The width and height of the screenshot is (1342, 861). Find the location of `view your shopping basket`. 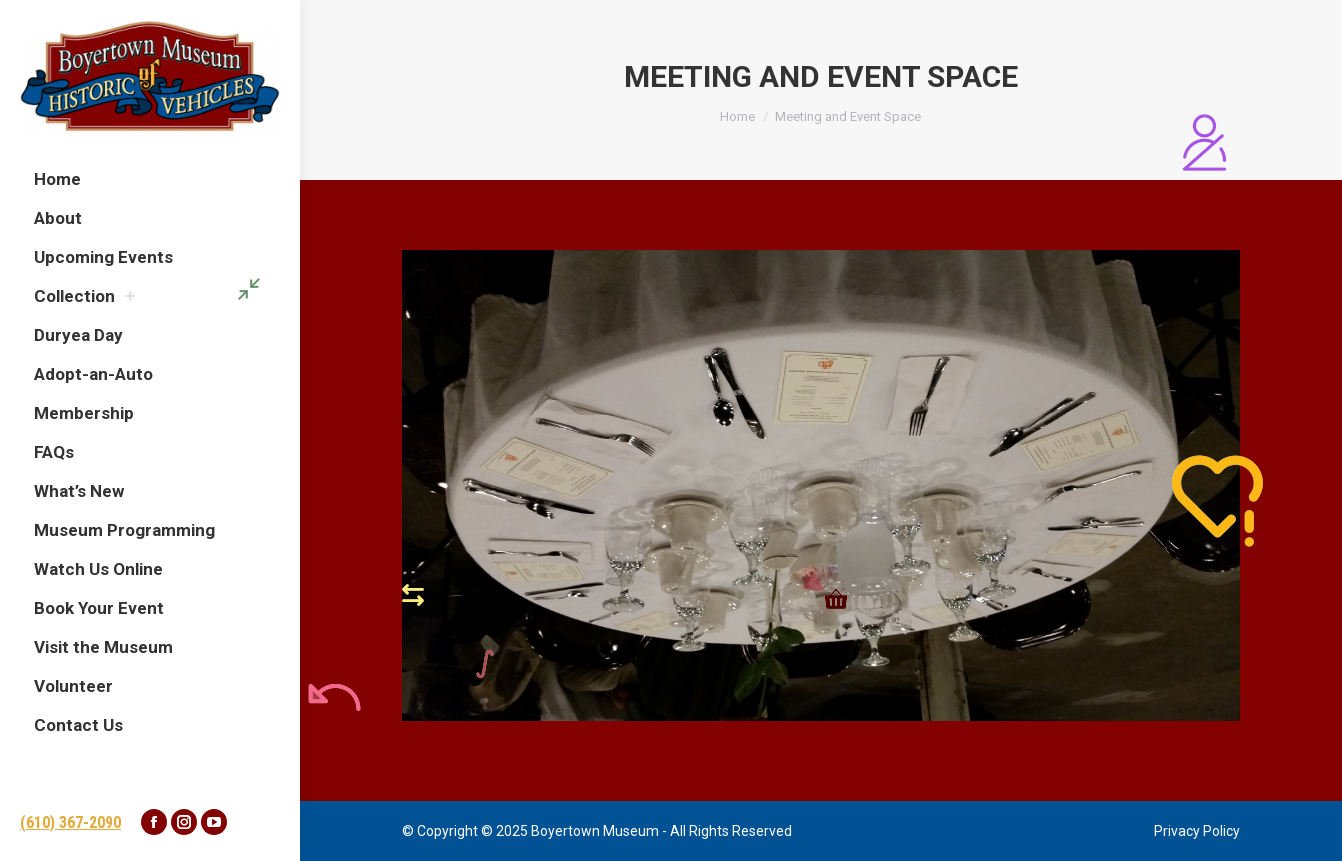

view your shopping basket is located at coordinates (836, 600).